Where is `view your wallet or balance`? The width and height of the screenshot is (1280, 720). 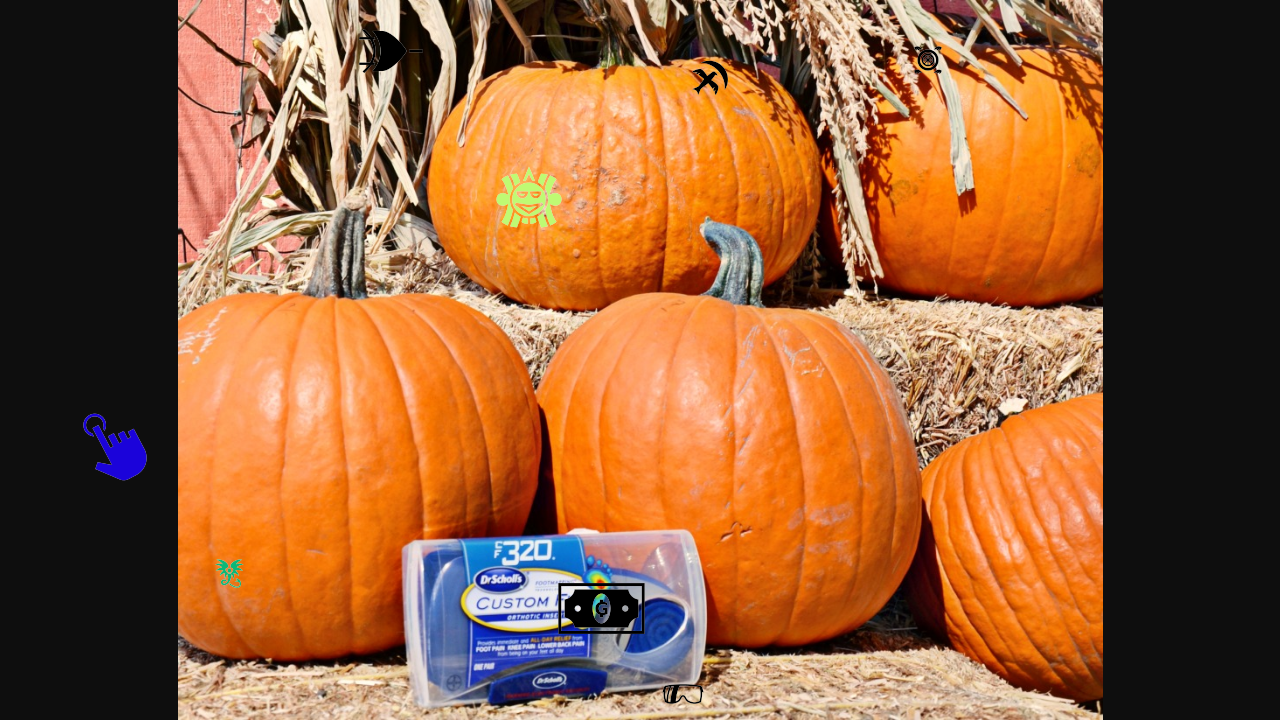
view your wallet or balance is located at coordinates (601, 608).